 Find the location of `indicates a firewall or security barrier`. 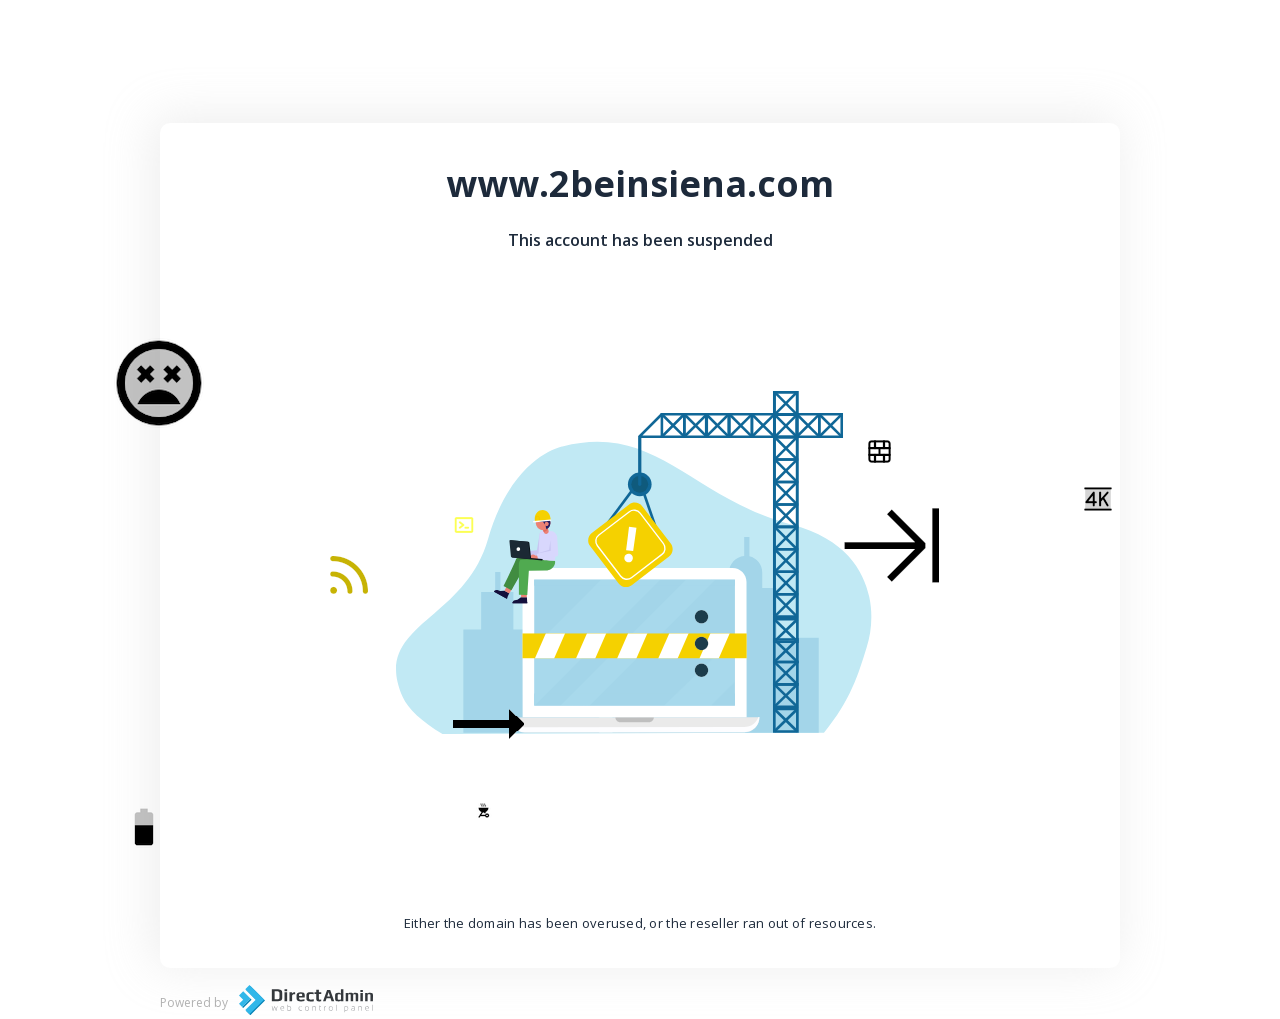

indicates a firewall or security barrier is located at coordinates (879, 451).